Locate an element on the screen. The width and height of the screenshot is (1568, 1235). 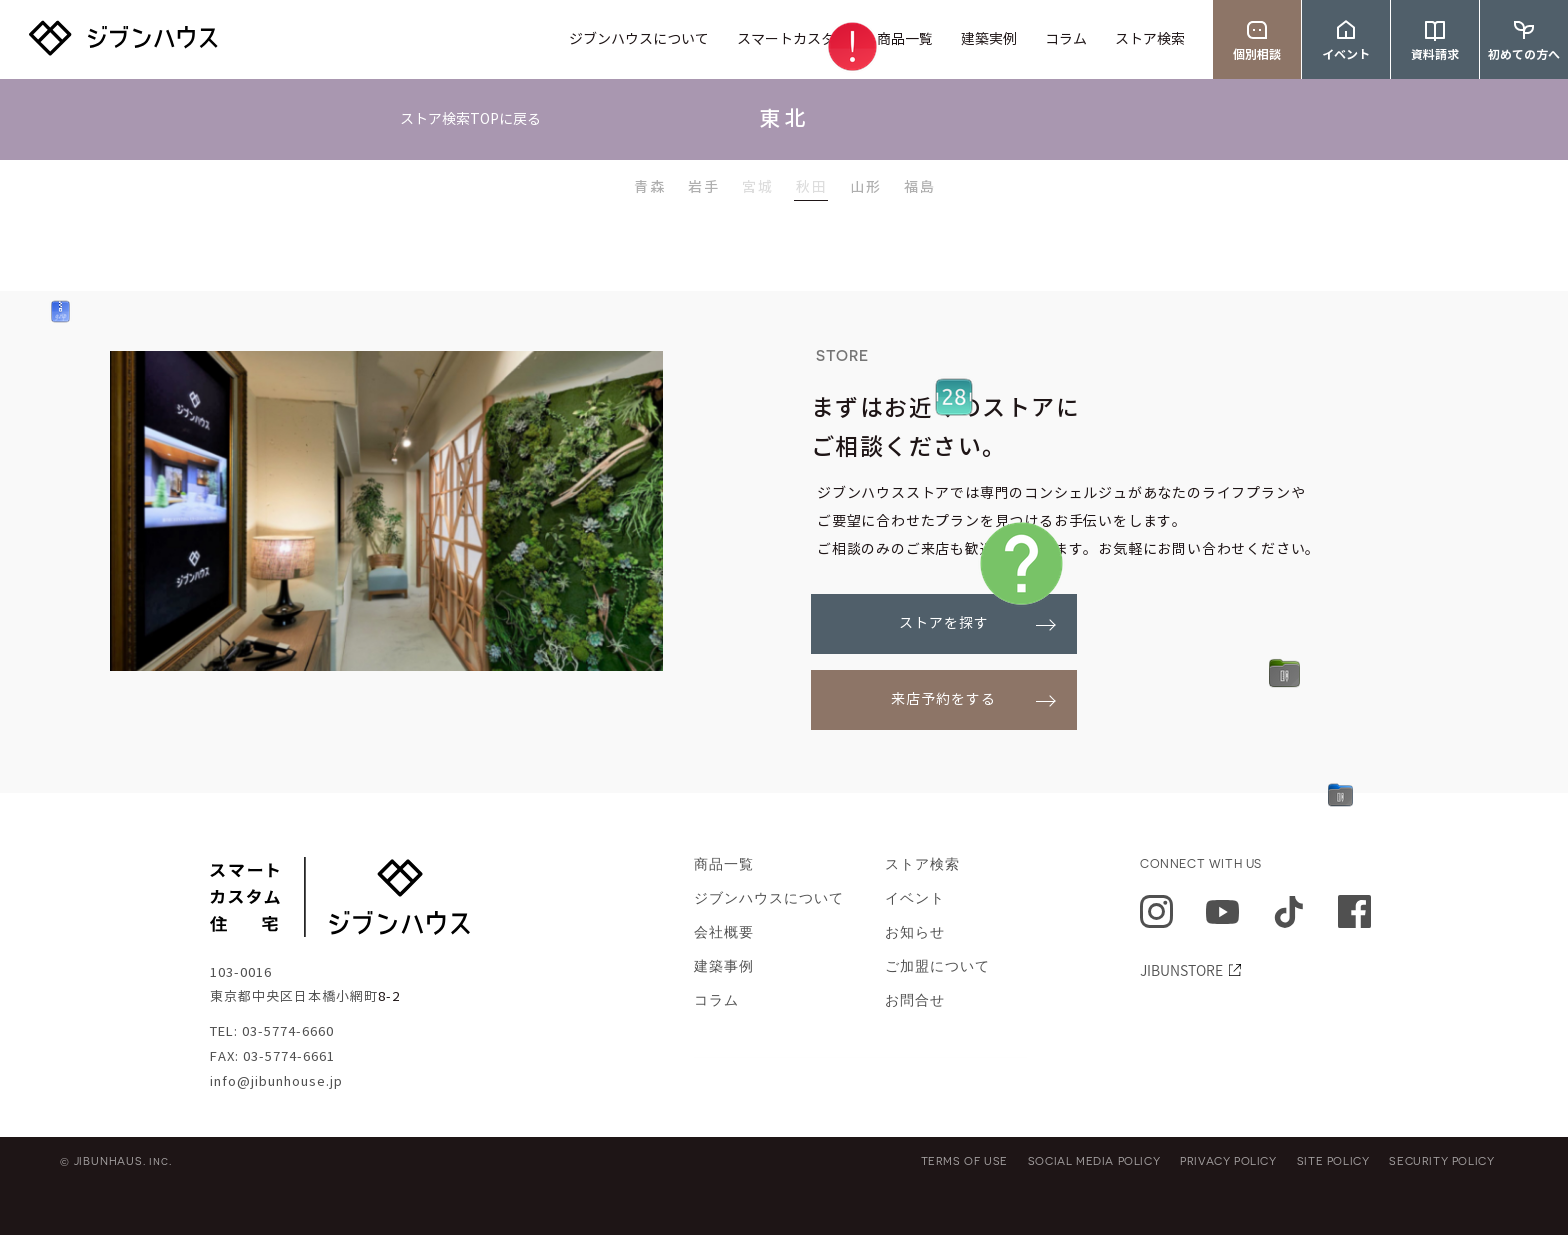
open templates folder is located at coordinates (1340, 794).